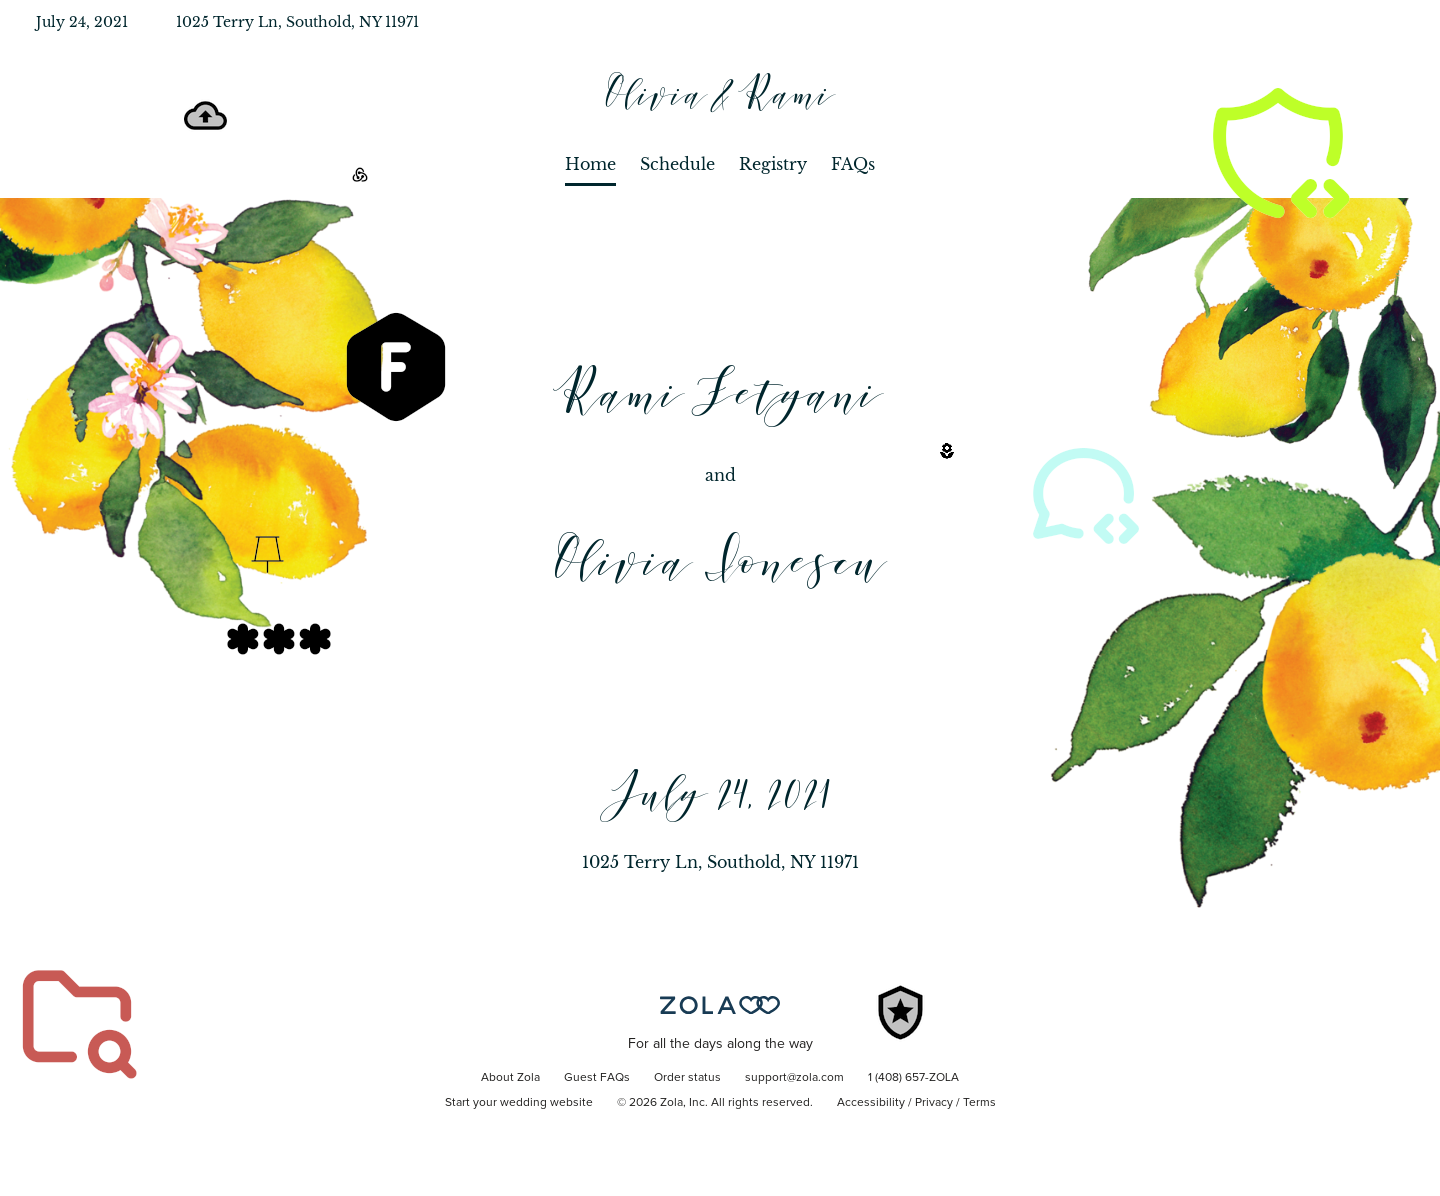 Image resolution: width=1440 pixels, height=1196 pixels. I want to click on redux state management library logo, so click(360, 175).